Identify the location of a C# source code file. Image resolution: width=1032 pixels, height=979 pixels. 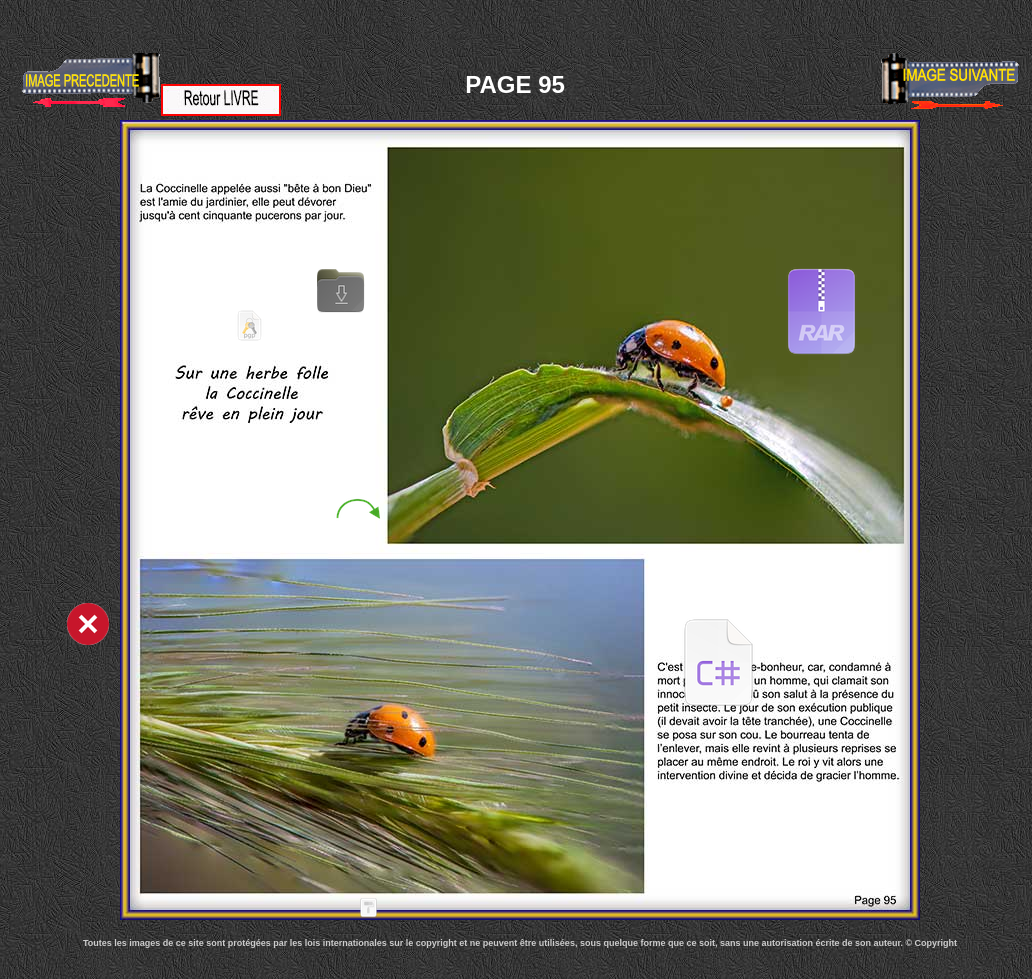
(718, 662).